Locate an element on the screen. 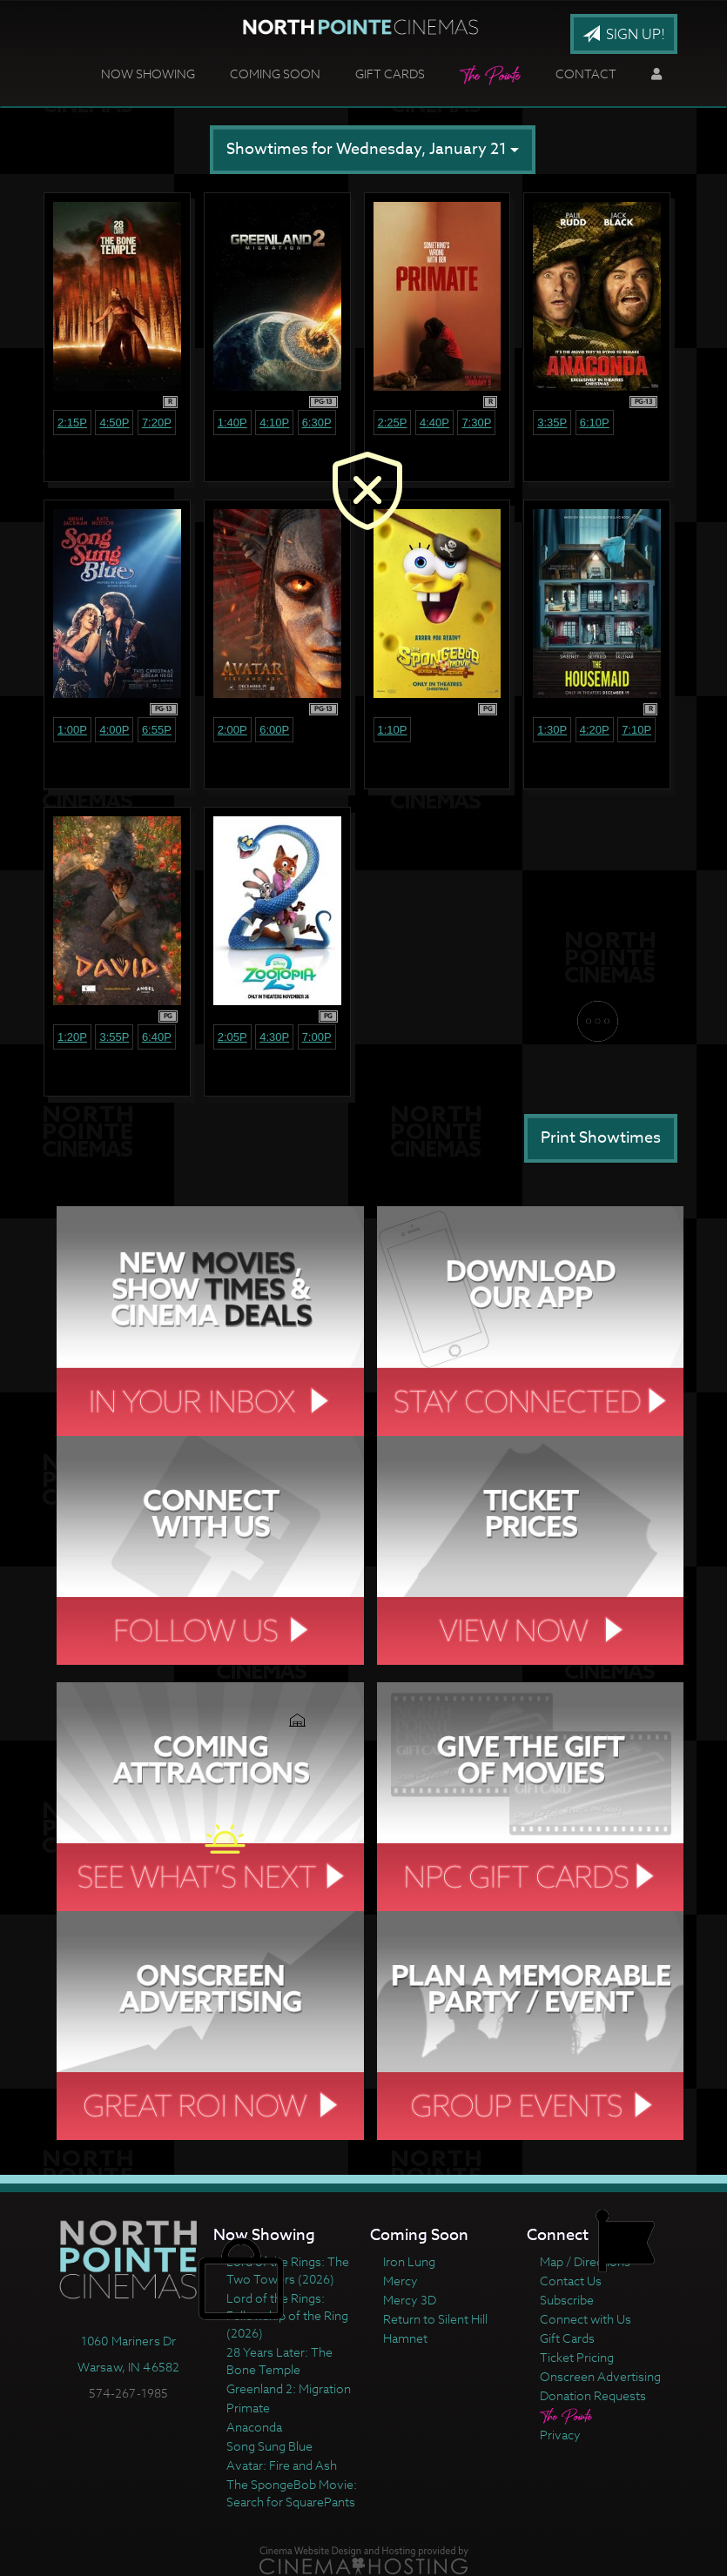  security check failed or blocked is located at coordinates (367, 492).